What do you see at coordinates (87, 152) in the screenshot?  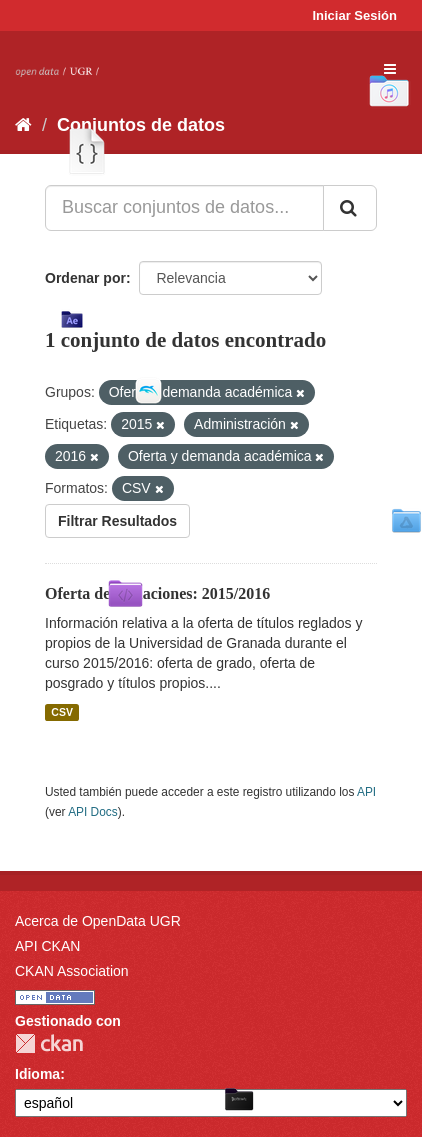 I see `a blank or empty script file` at bounding box center [87, 152].